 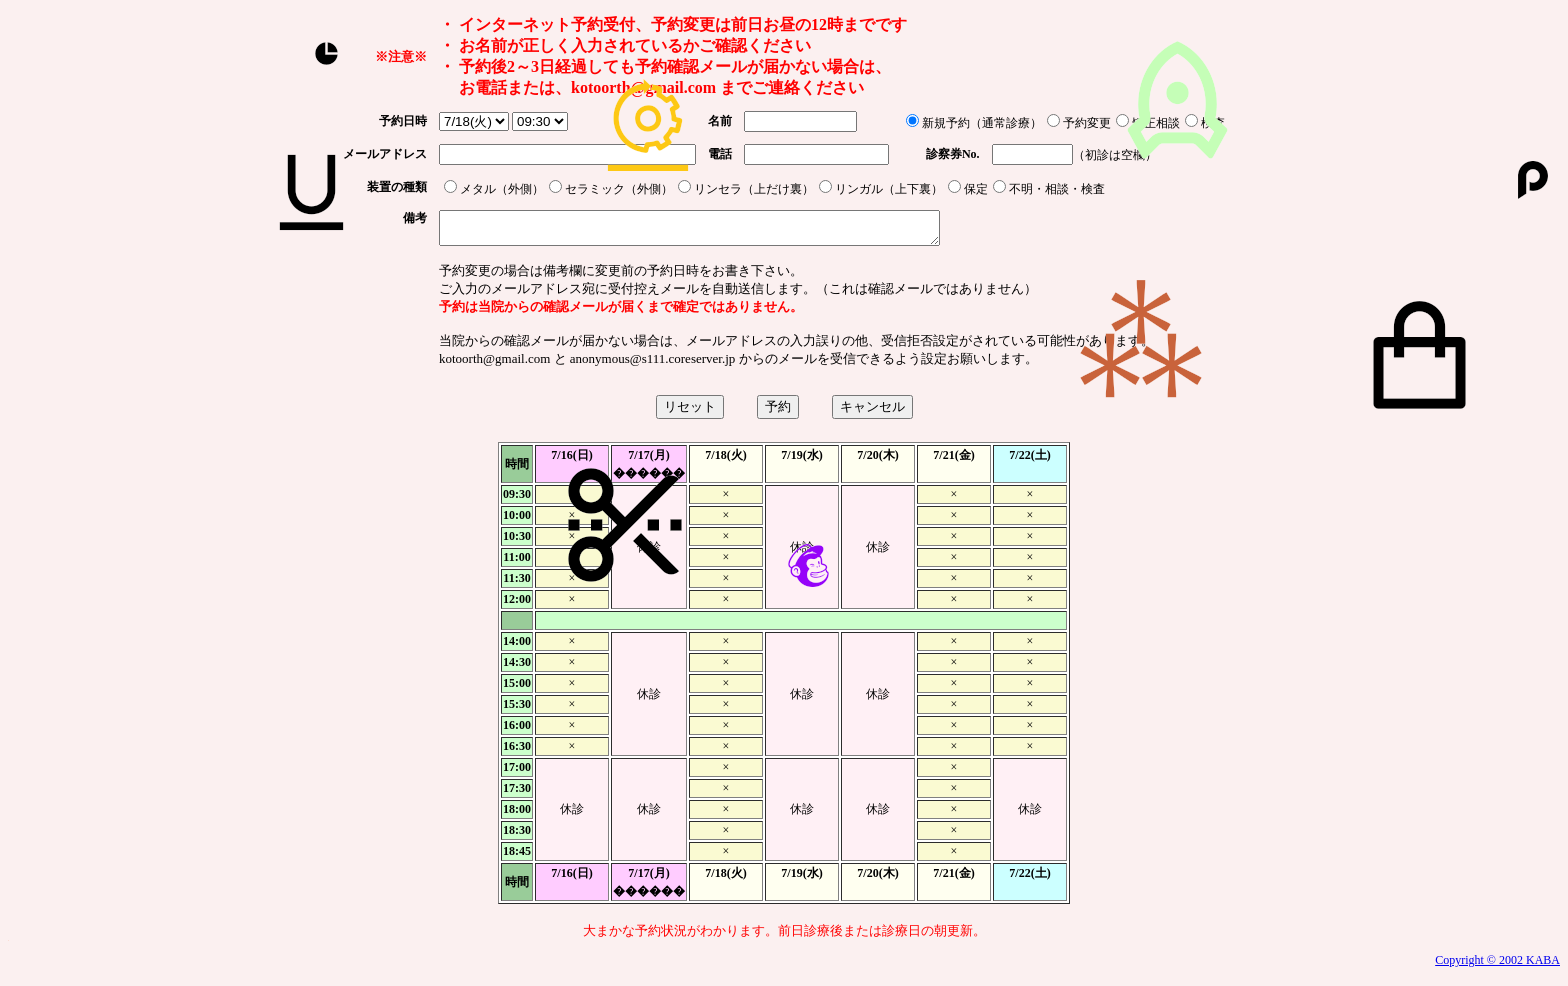 What do you see at coordinates (1177, 98) in the screenshot?
I see `launch or deploy an application` at bounding box center [1177, 98].